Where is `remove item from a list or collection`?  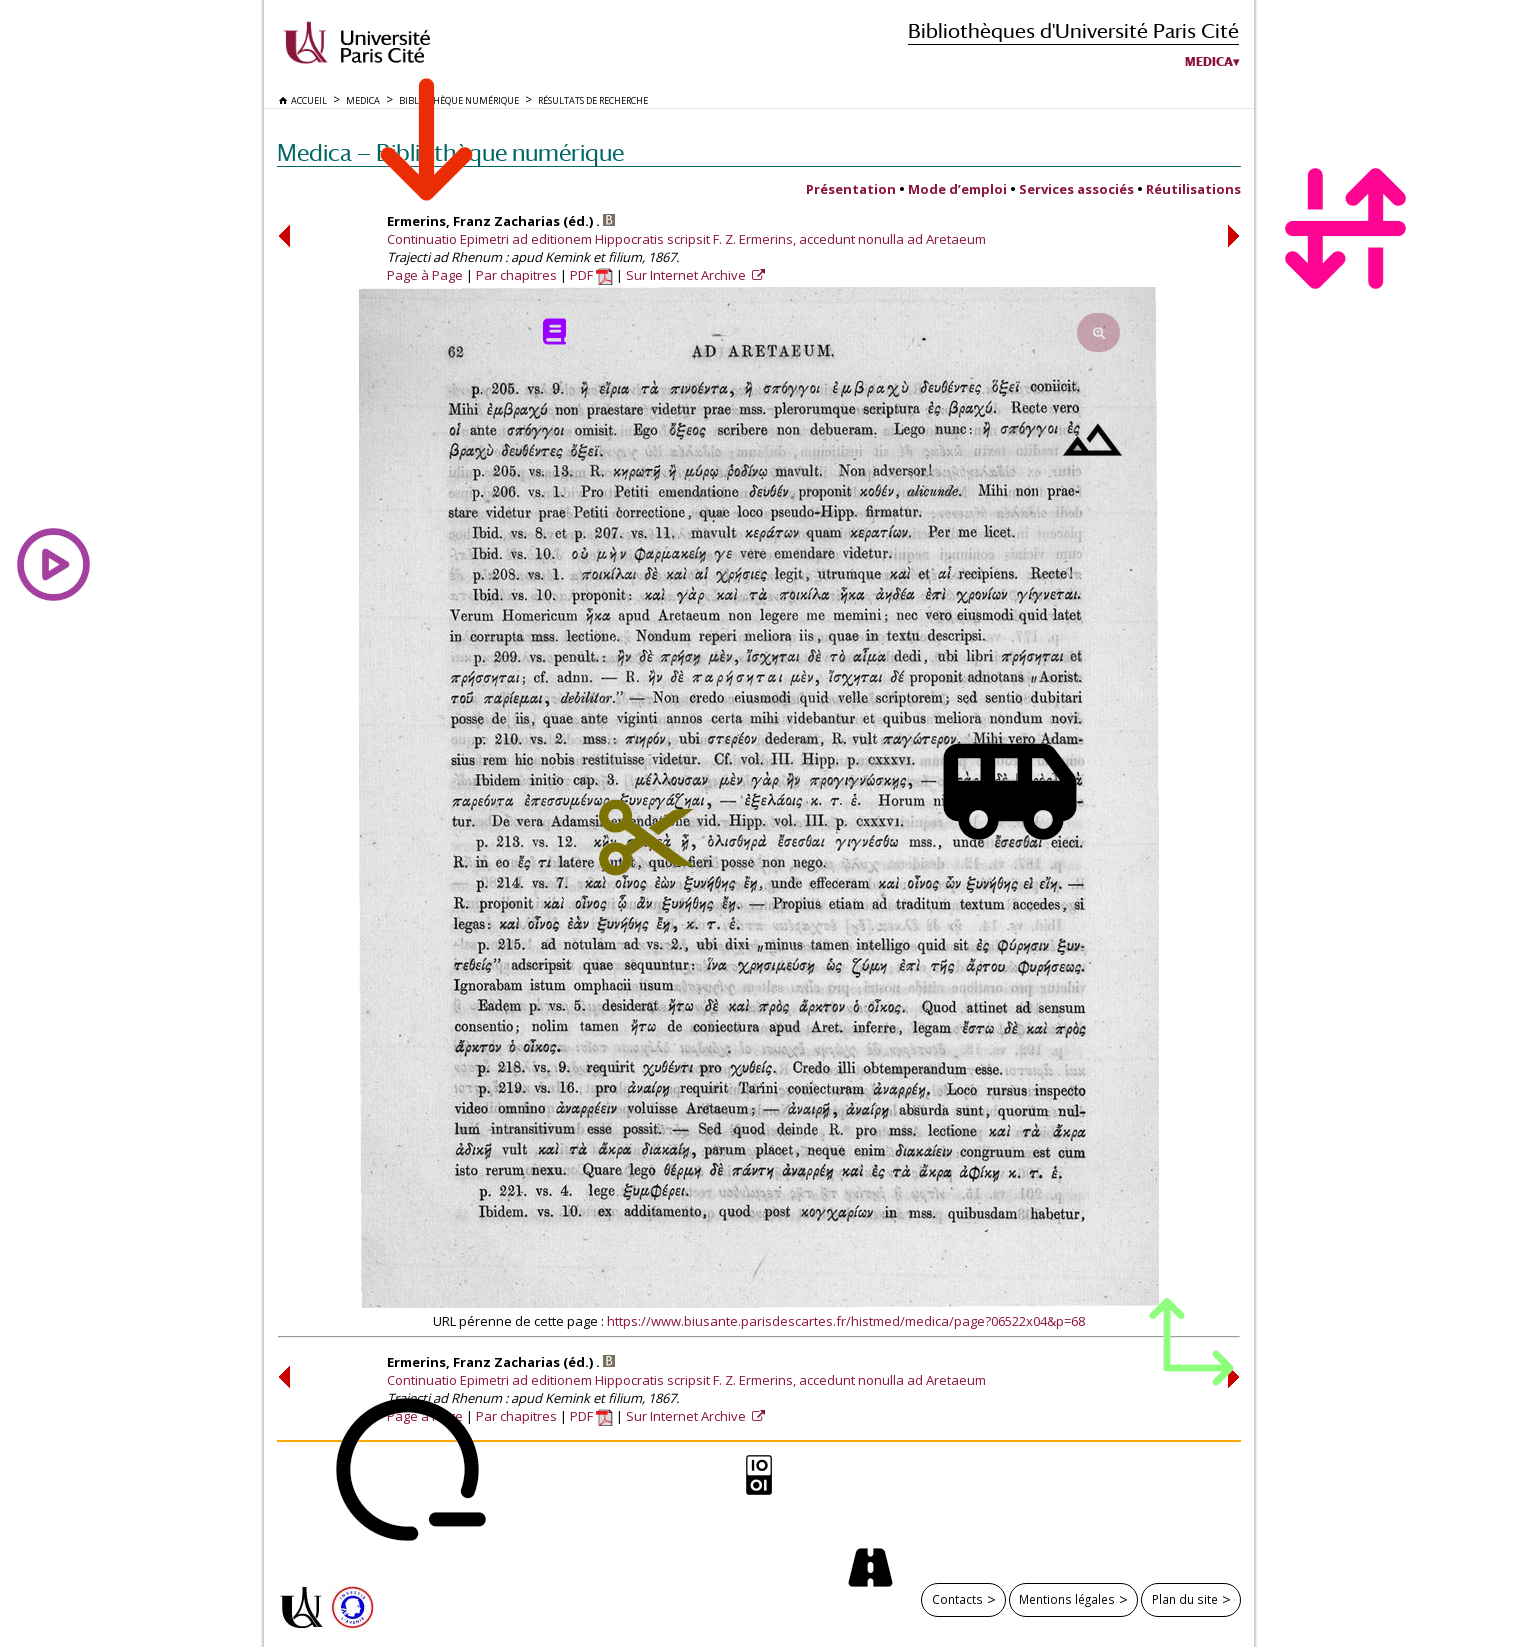
remove item from a list or collection is located at coordinates (407, 1469).